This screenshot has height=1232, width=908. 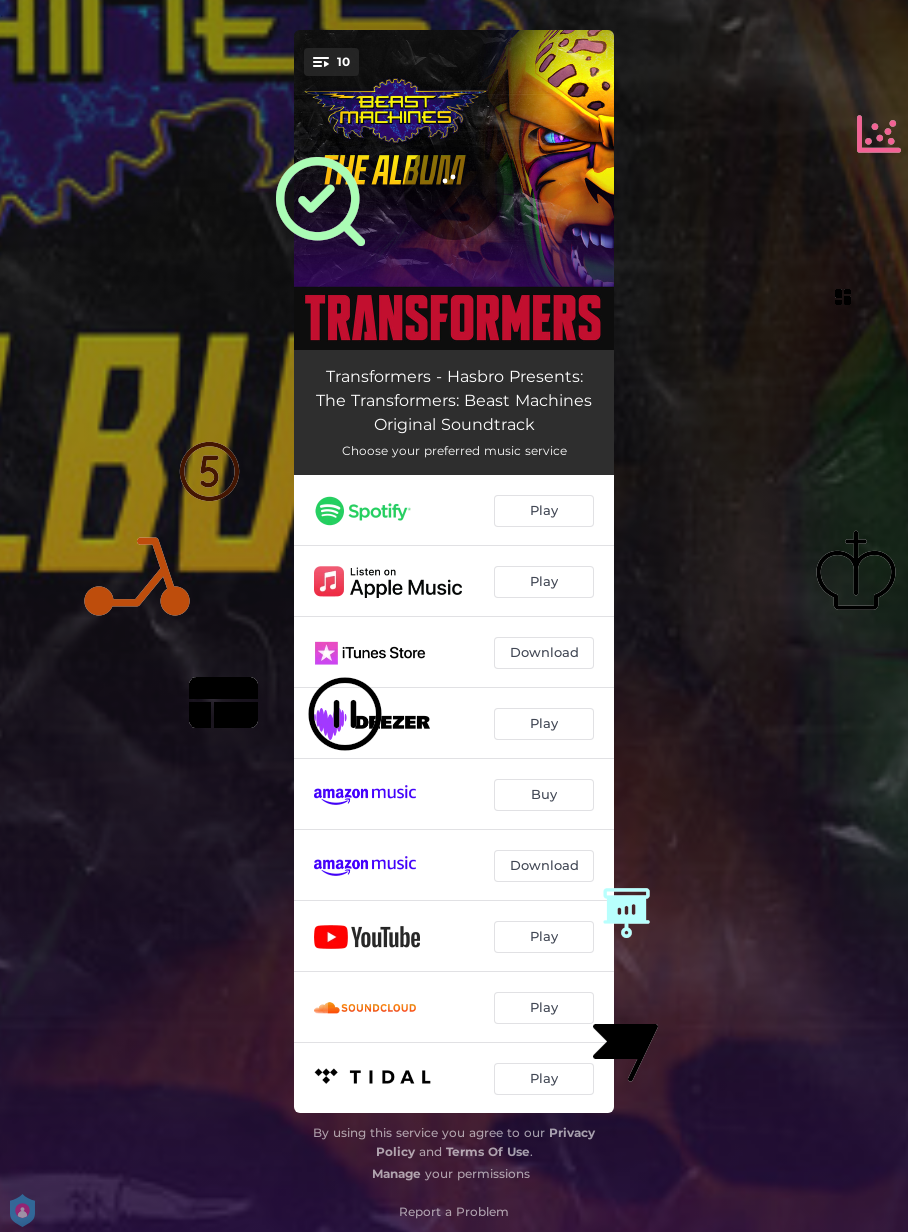 What do you see at coordinates (843, 297) in the screenshot?
I see `access the dashboard overview` at bounding box center [843, 297].